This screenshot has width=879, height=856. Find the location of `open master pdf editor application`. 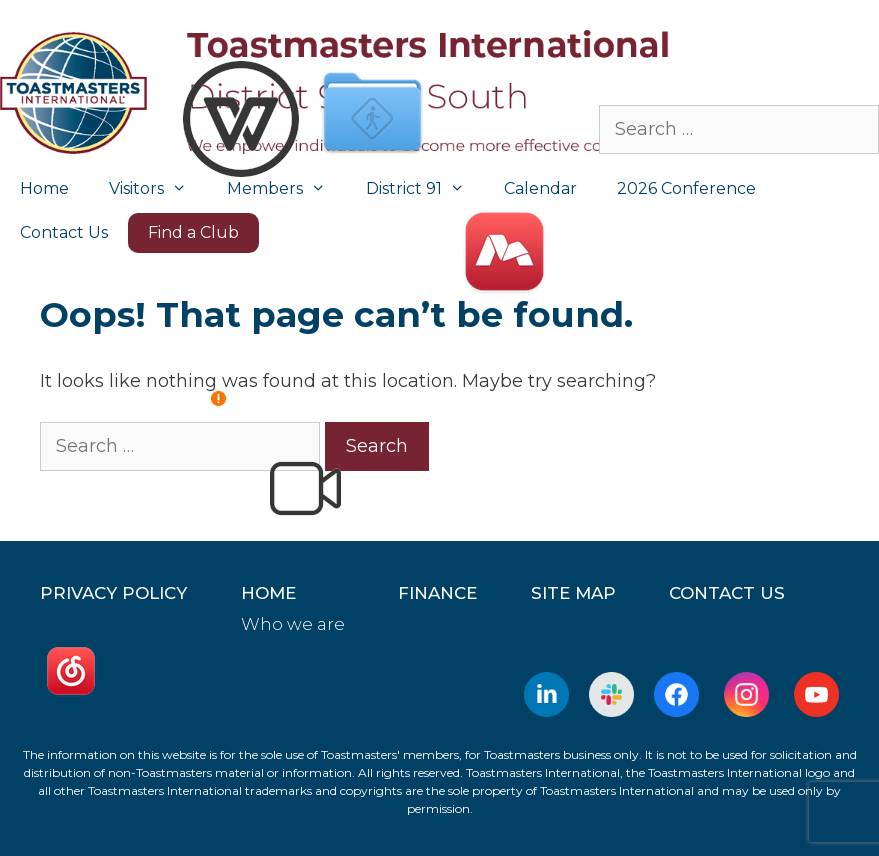

open master pdf editor application is located at coordinates (504, 251).